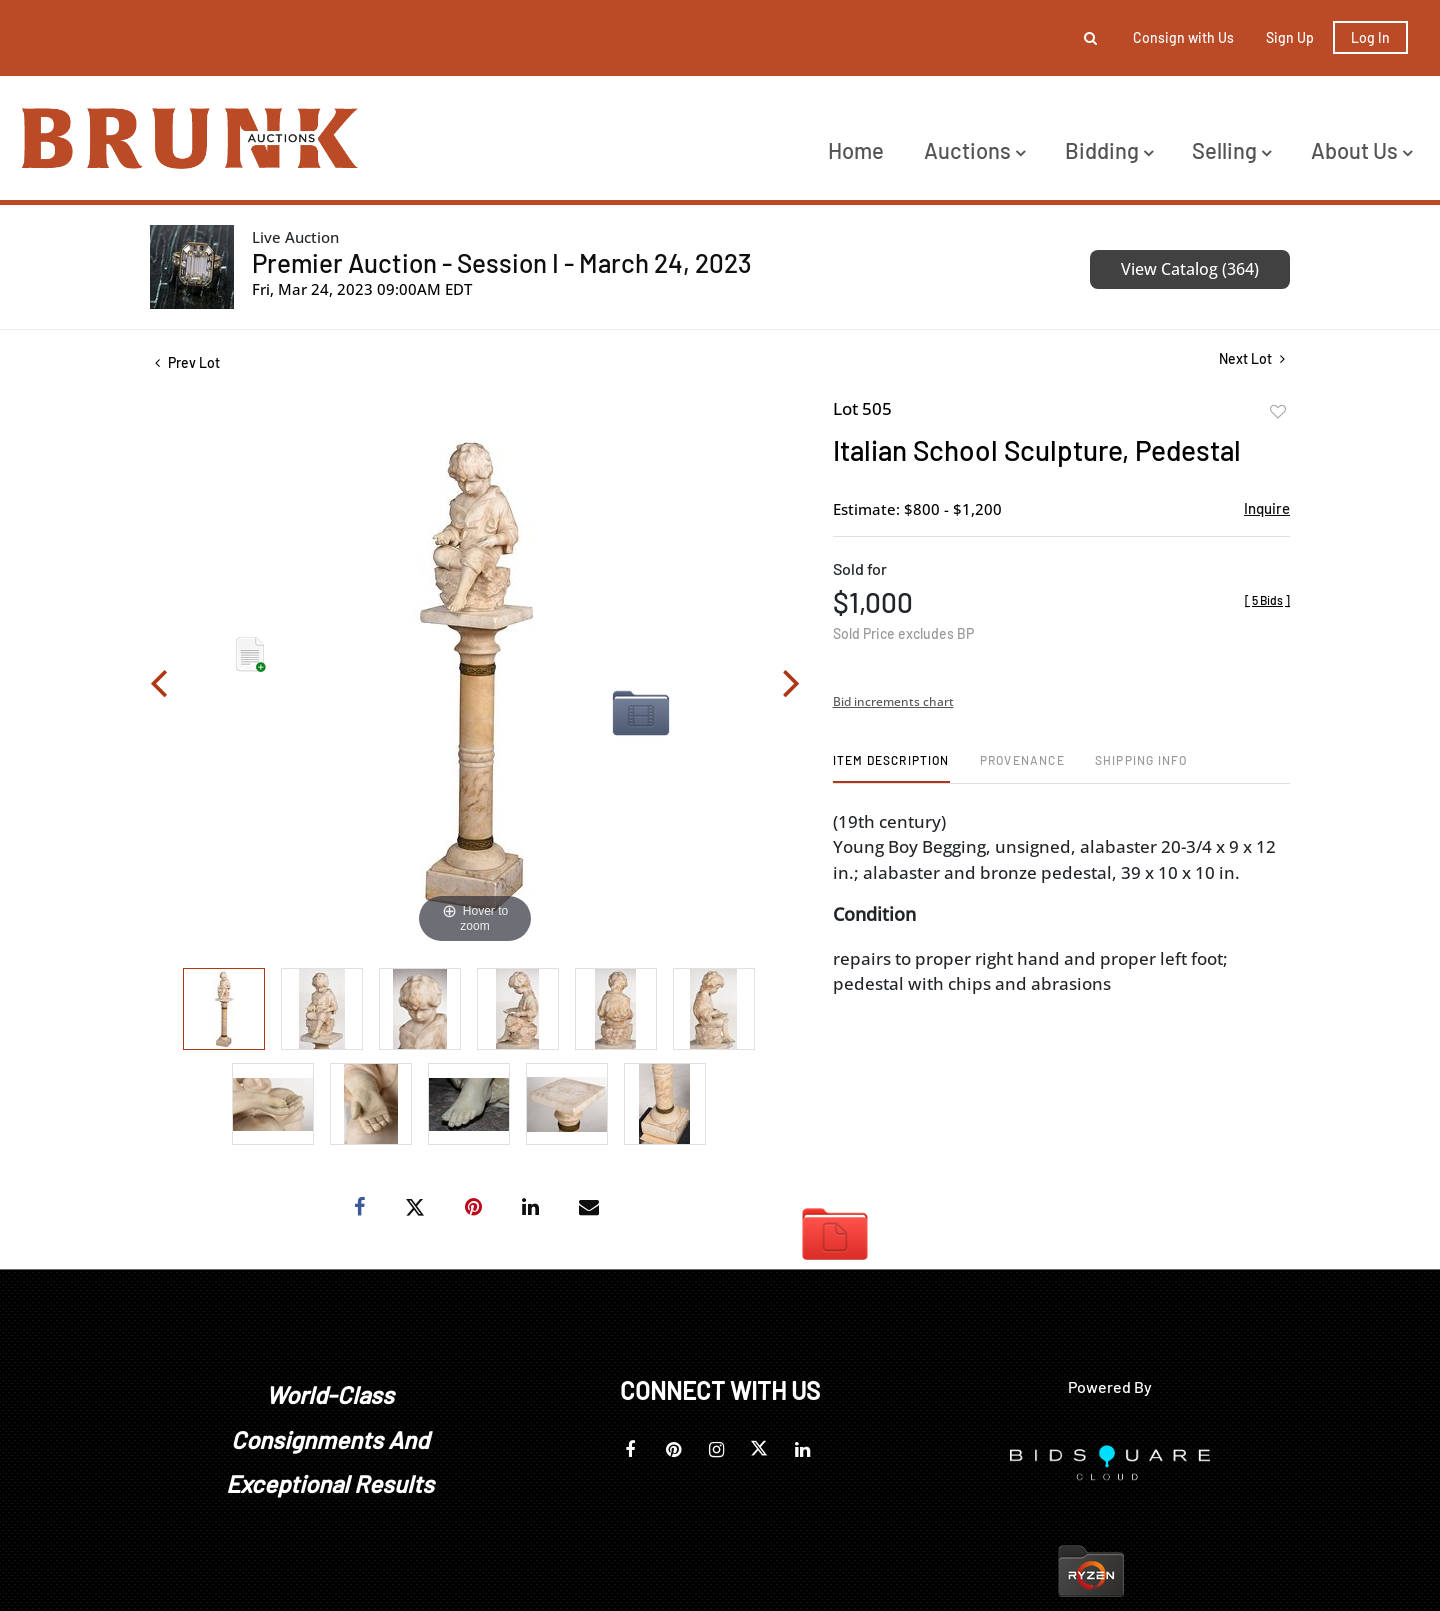 The image size is (1440, 1611). What do you see at coordinates (1091, 1573) in the screenshot?
I see `folder containing AMD Ryzen-related files or software` at bounding box center [1091, 1573].